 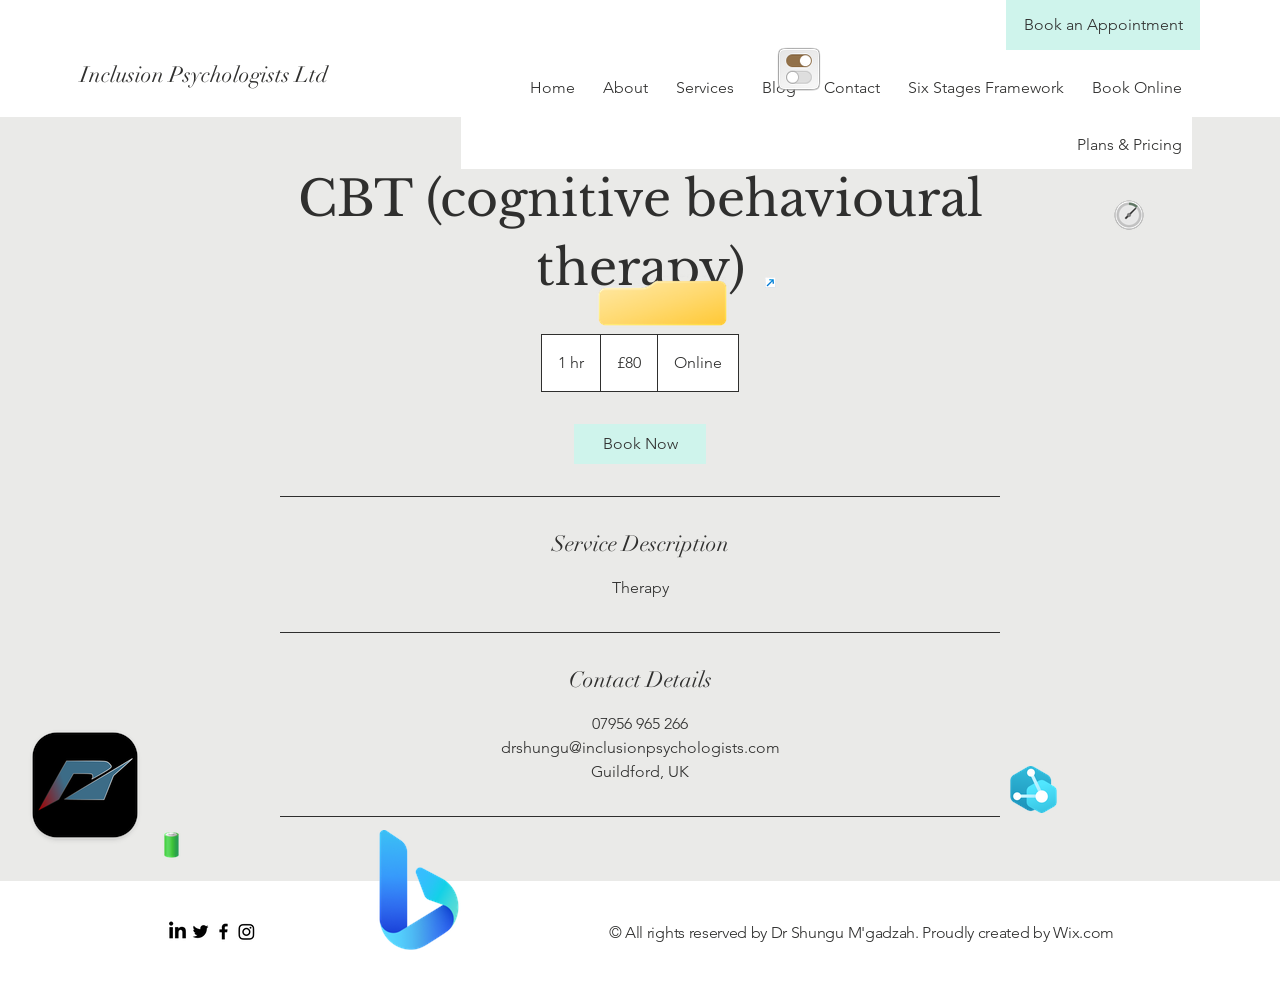 I want to click on indicates this item is a shortcut to another file or application, so click(x=778, y=274).